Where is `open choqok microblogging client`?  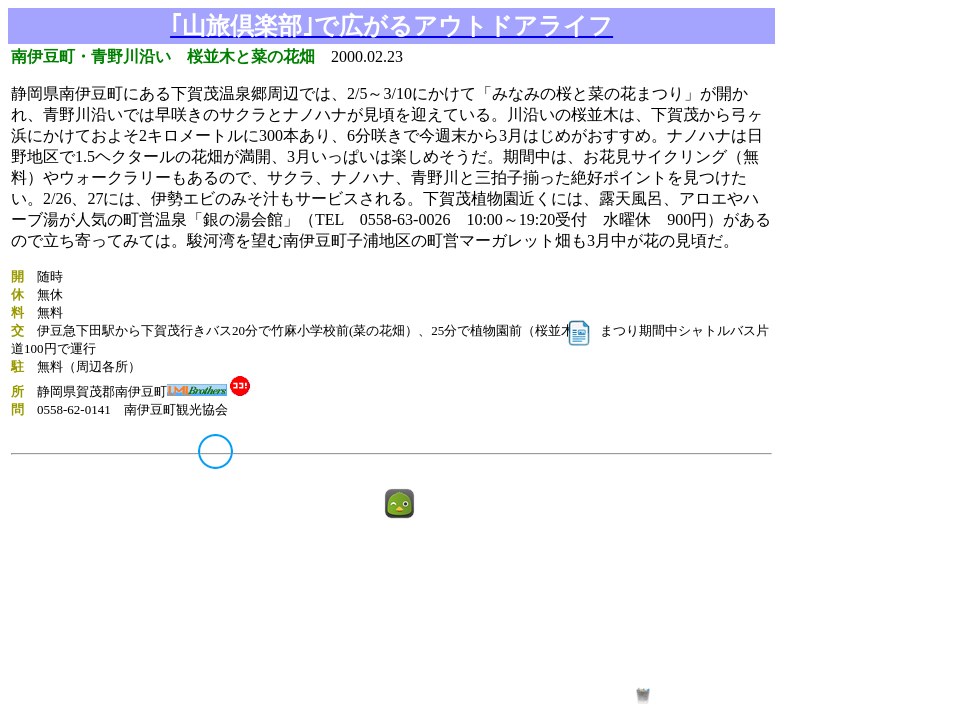 open choqok microblogging client is located at coordinates (399, 503).